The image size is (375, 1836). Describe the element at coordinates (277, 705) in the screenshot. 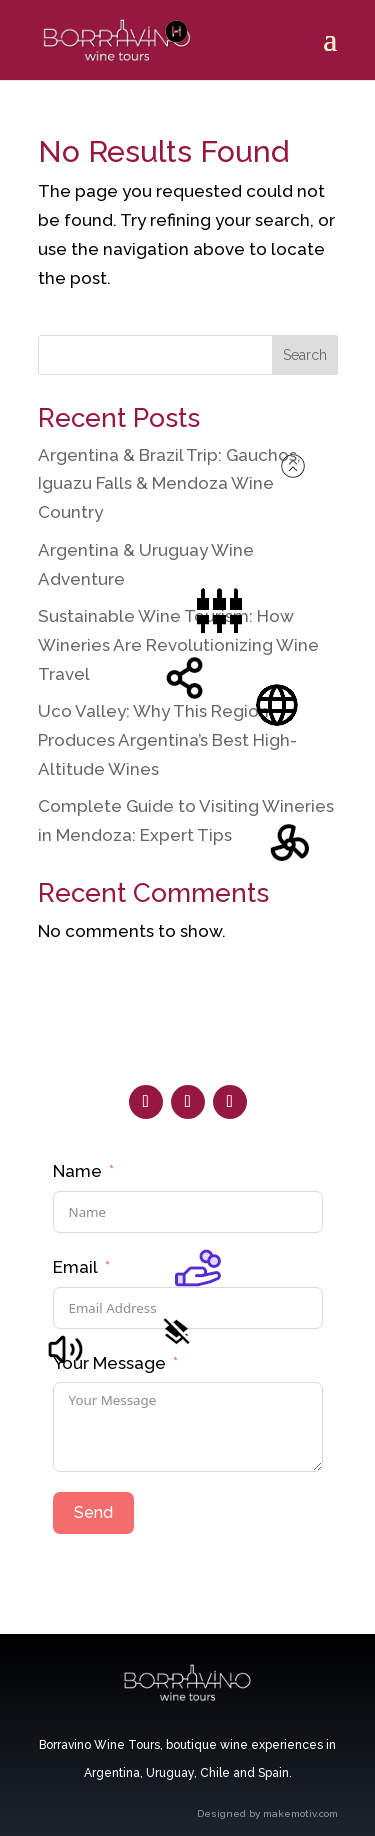

I see `change language settings` at that location.